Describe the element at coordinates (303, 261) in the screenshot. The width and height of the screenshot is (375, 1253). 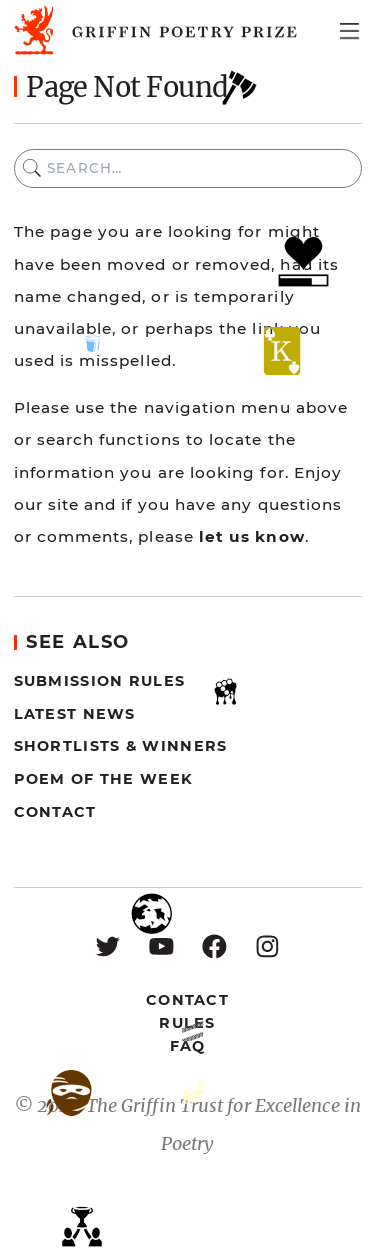
I see `player health or life remaining` at that location.